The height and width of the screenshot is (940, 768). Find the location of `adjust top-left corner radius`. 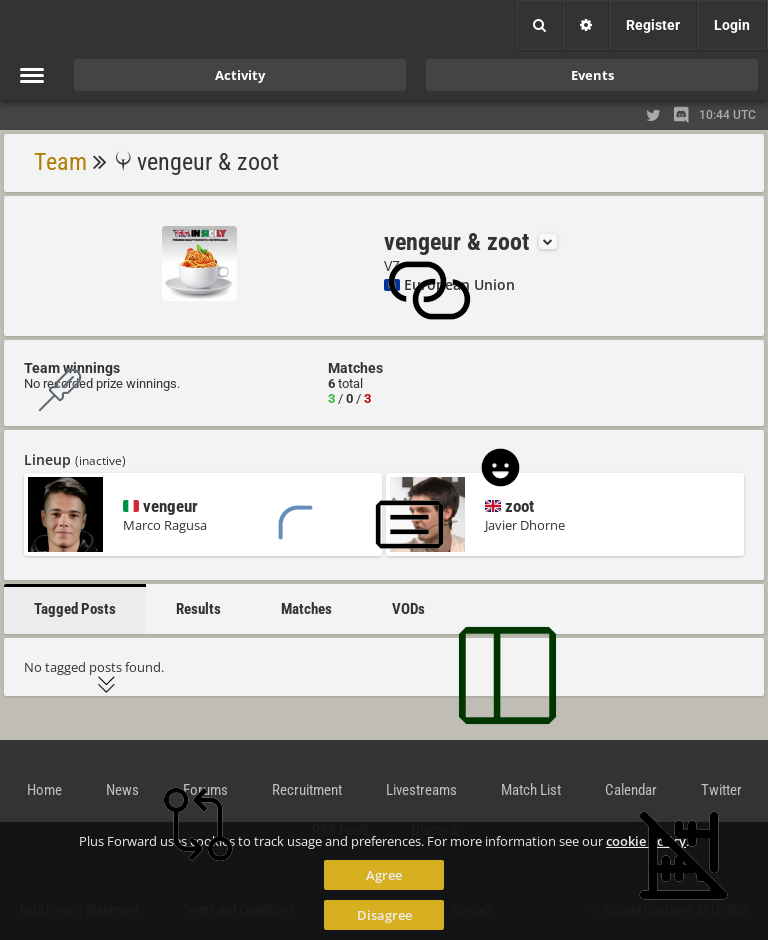

adjust top-left corner radius is located at coordinates (295, 522).